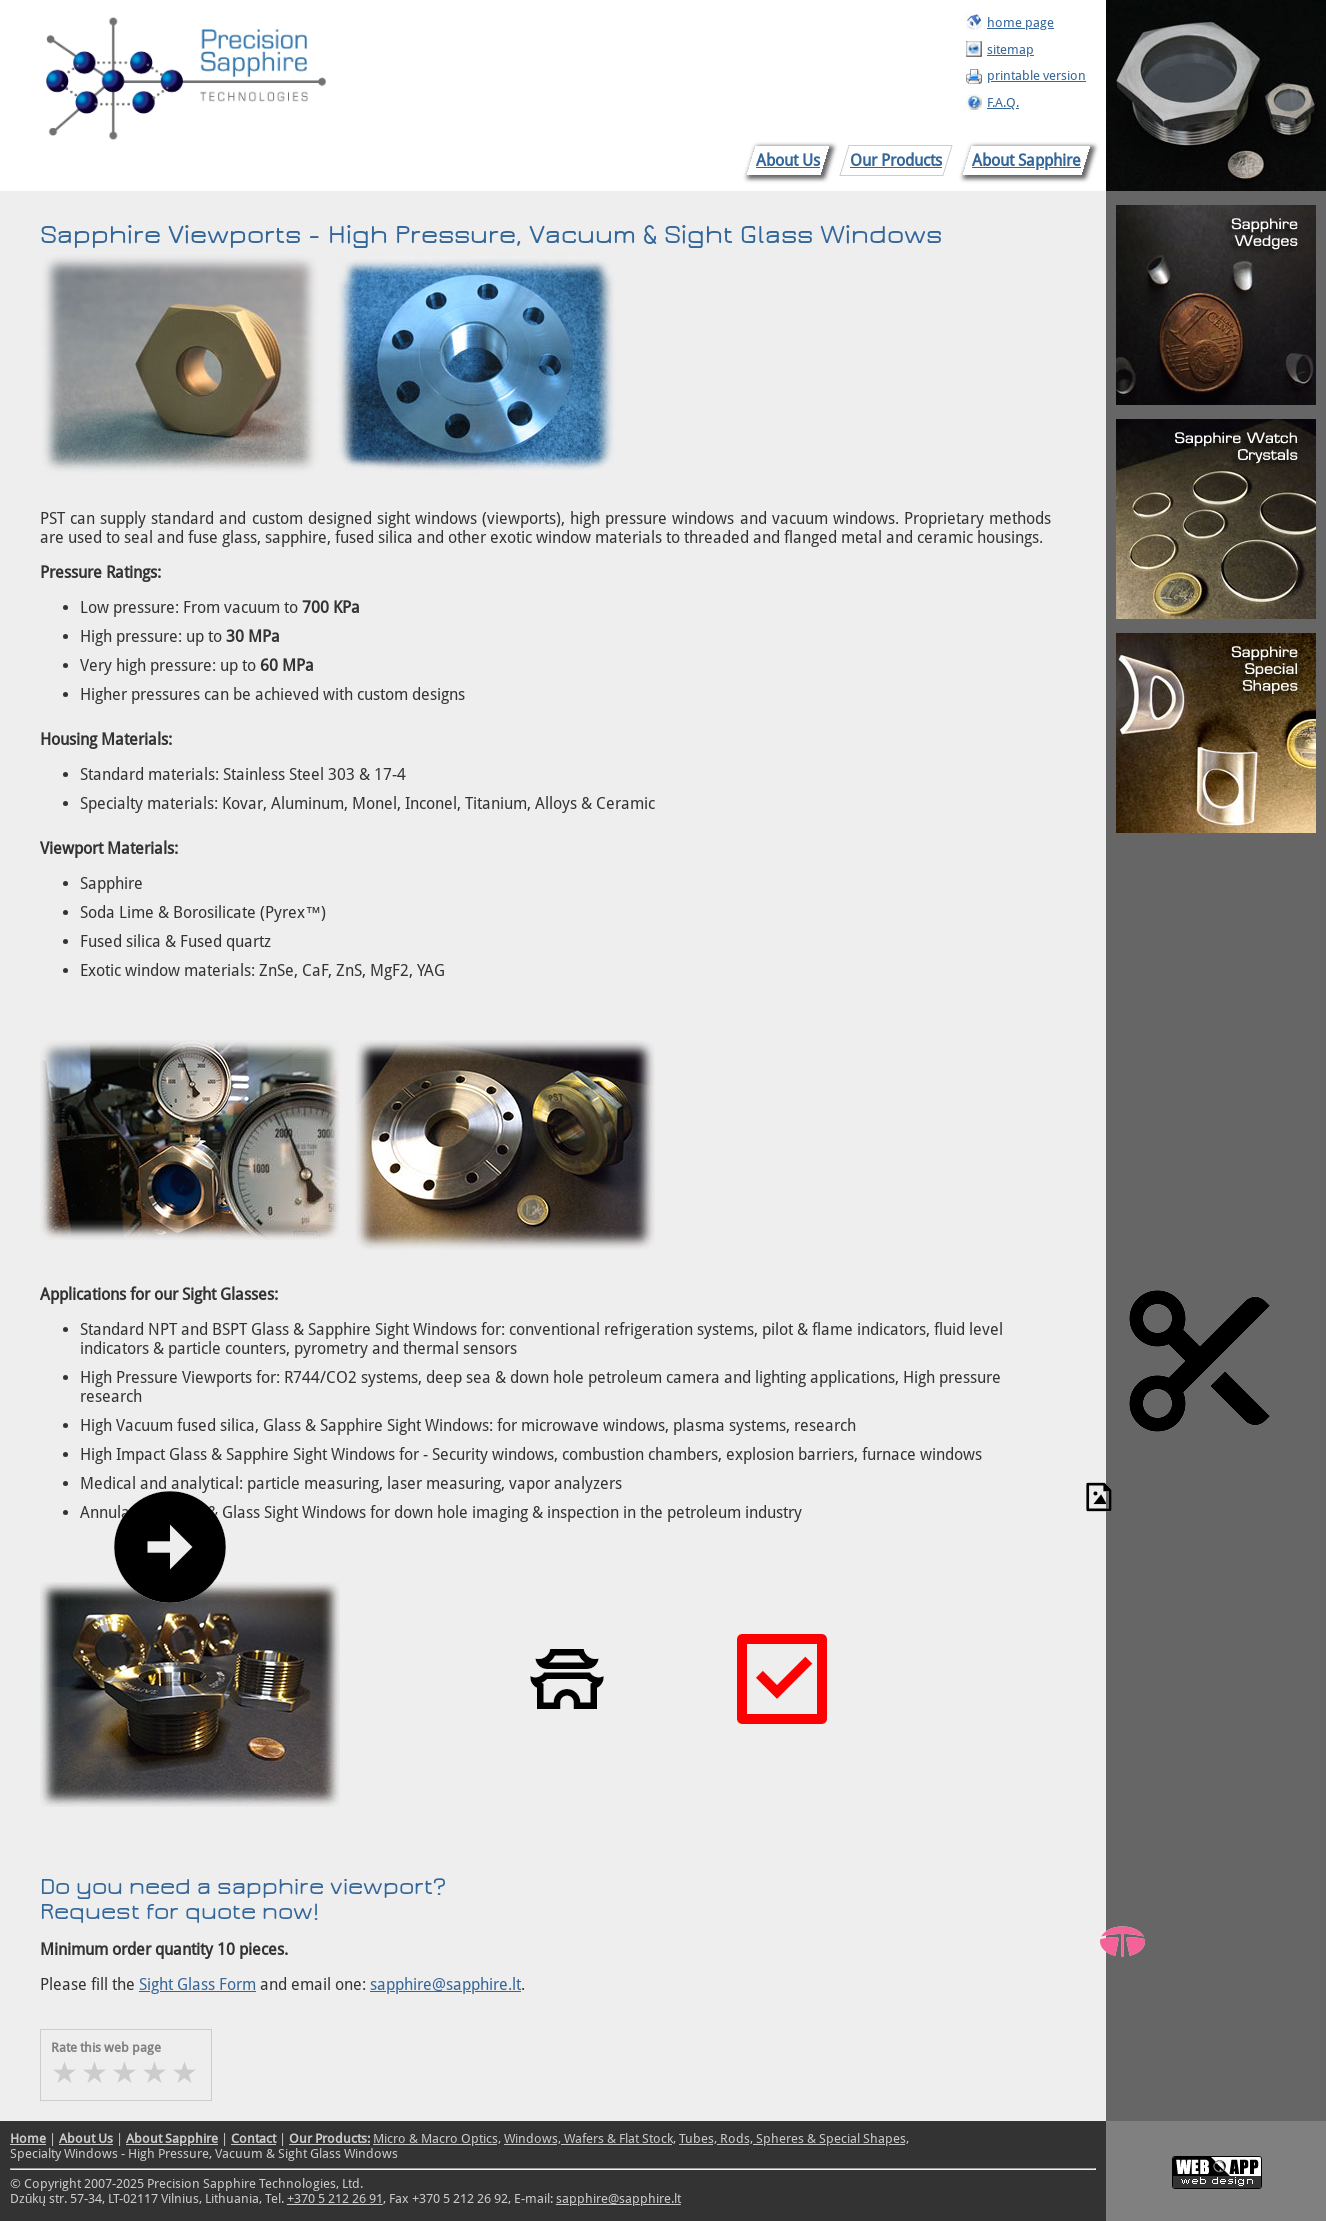 The width and height of the screenshot is (1326, 2221). I want to click on proceed to the next step, so click(170, 1547).